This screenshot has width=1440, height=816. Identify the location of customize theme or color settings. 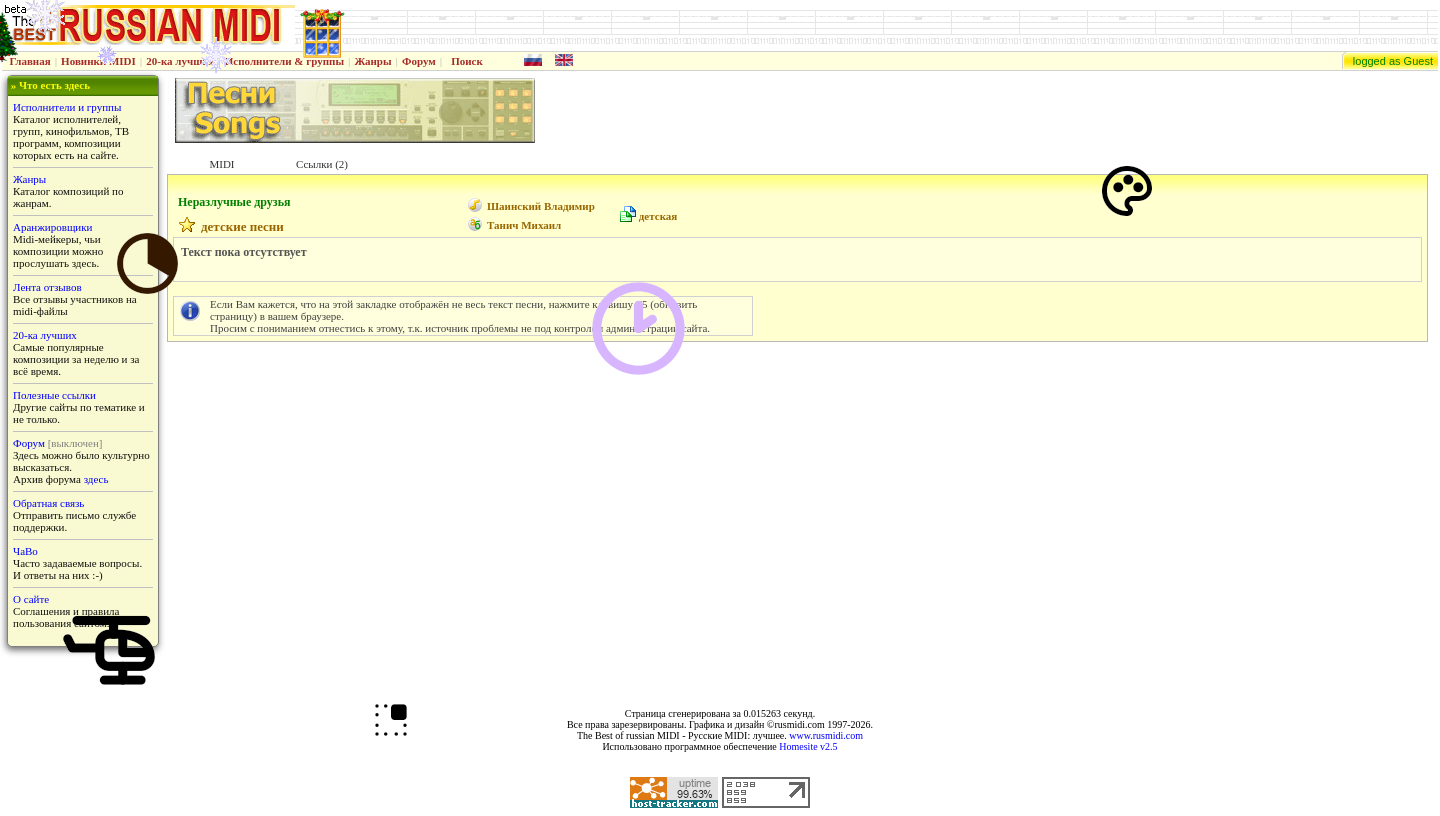
(1127, 191).